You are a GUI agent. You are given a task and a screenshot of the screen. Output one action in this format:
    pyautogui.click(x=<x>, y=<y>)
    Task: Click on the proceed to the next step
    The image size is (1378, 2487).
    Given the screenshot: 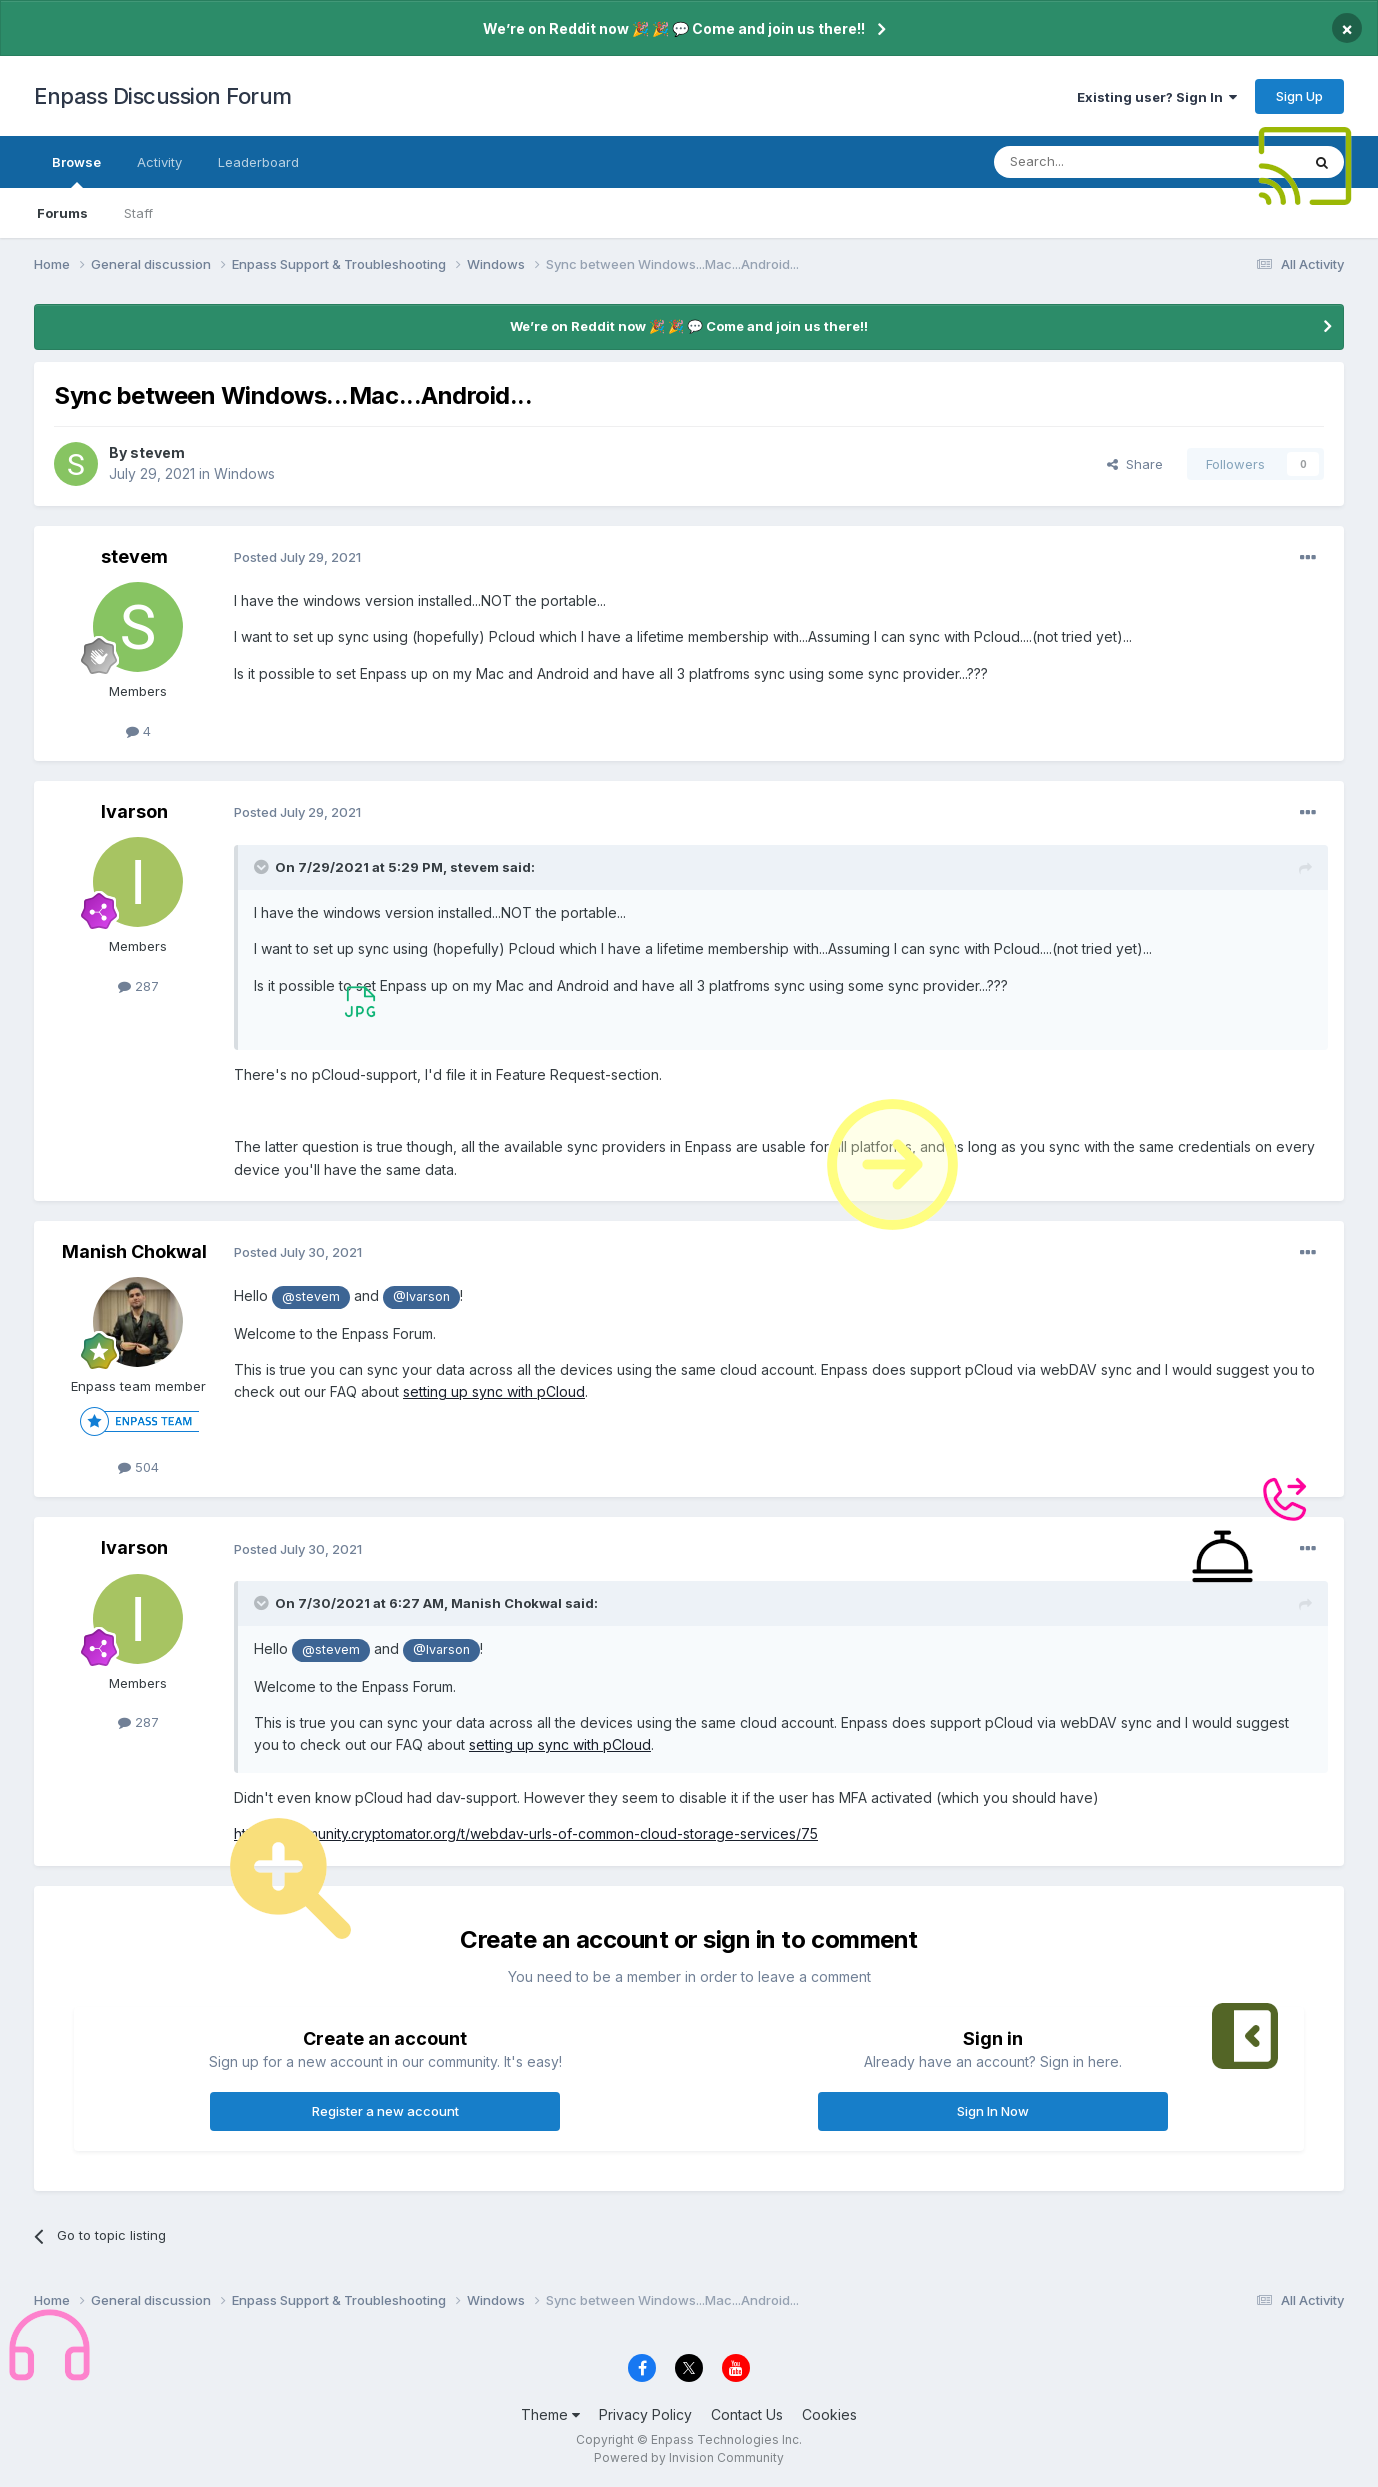 What is the action you would take?
    pyautogui.click(x=892, y=1164)
    